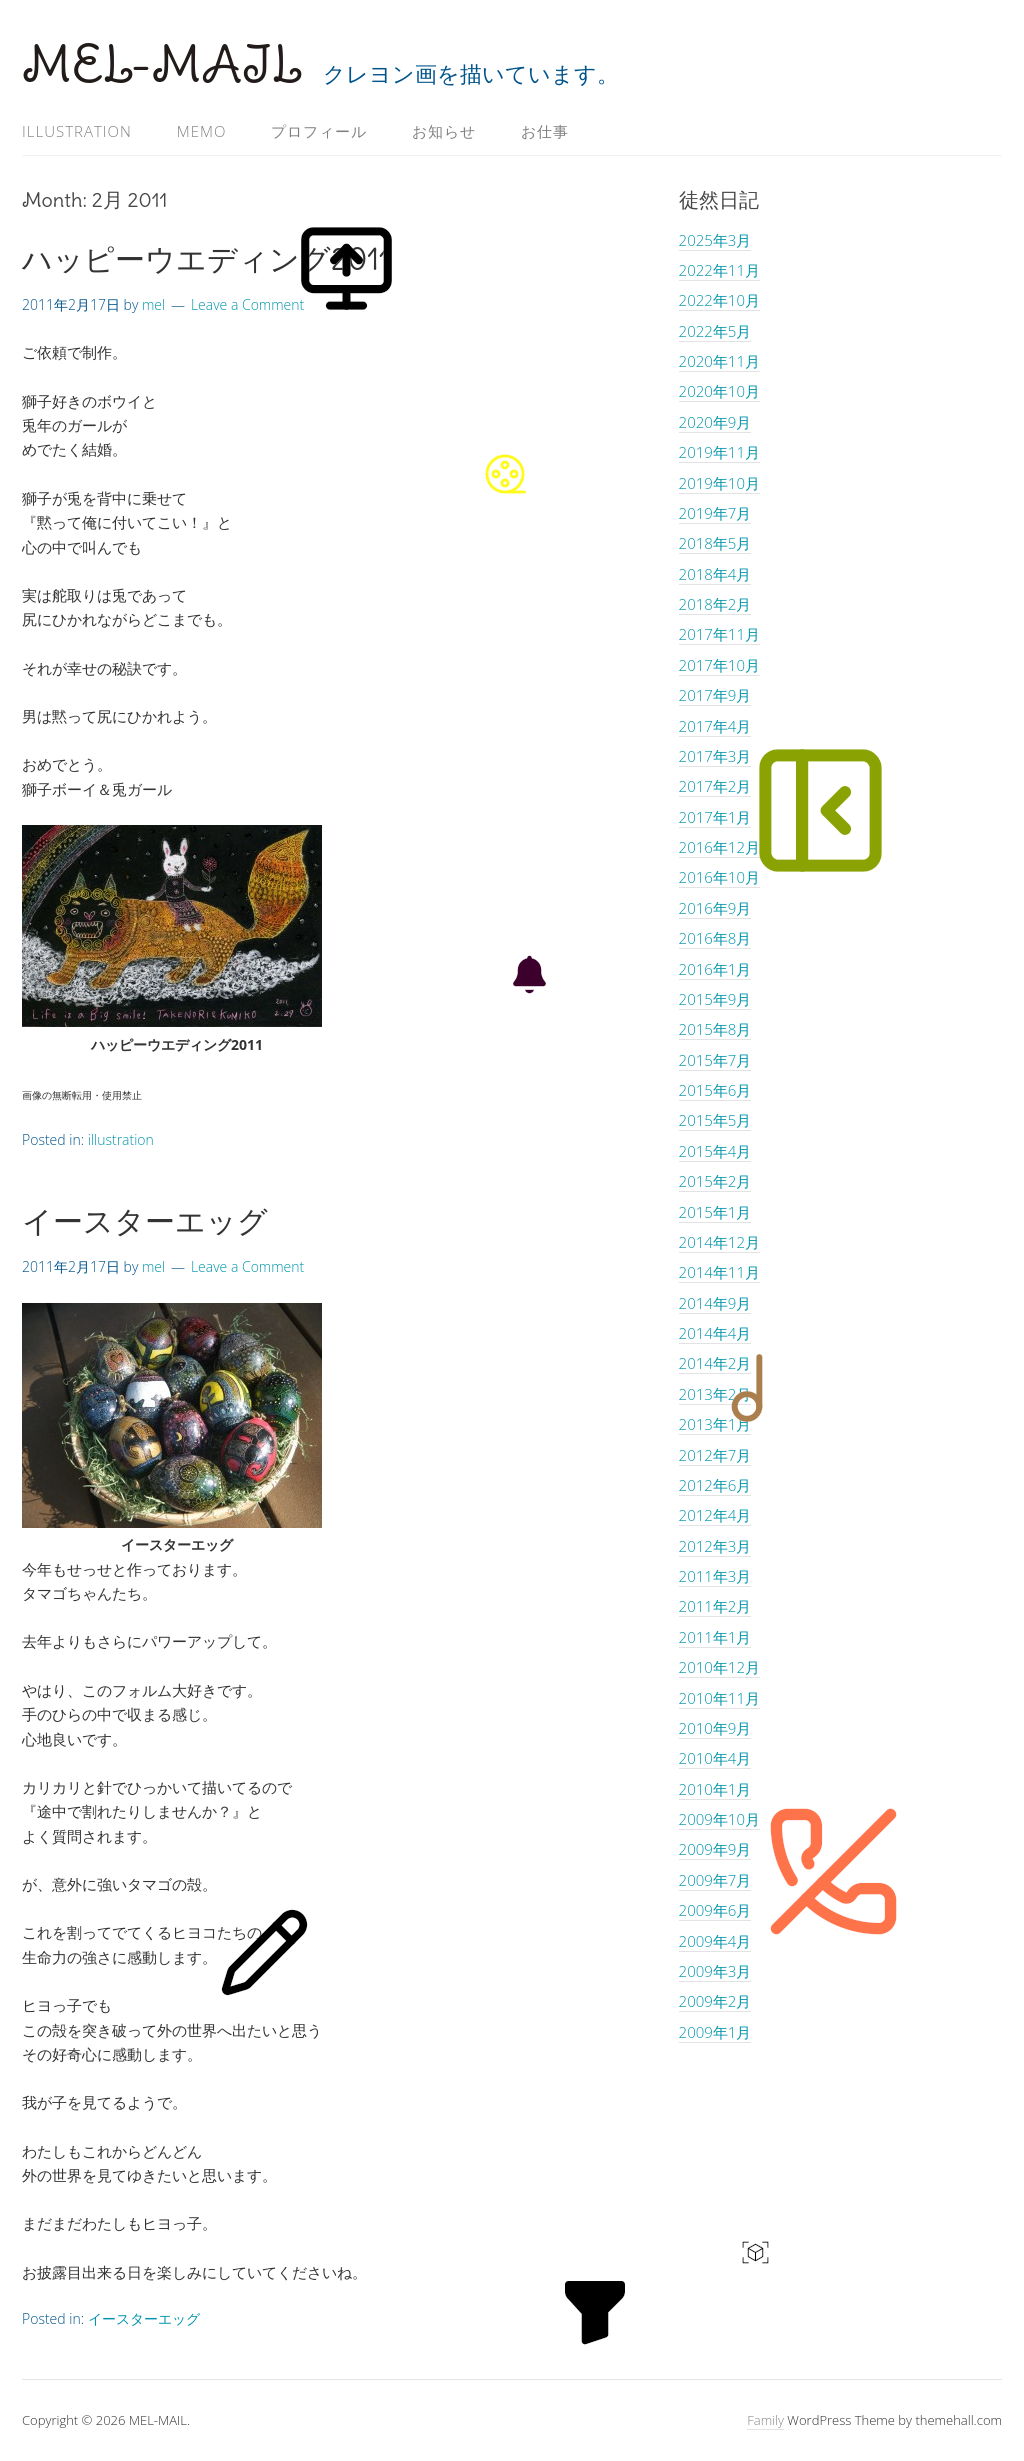 The height and width of the screenshot is (2461, 1024). What do you see at coordinates (505, 474) in the screenshot?
I see `access video or film library` at bounding box center [505, 474].